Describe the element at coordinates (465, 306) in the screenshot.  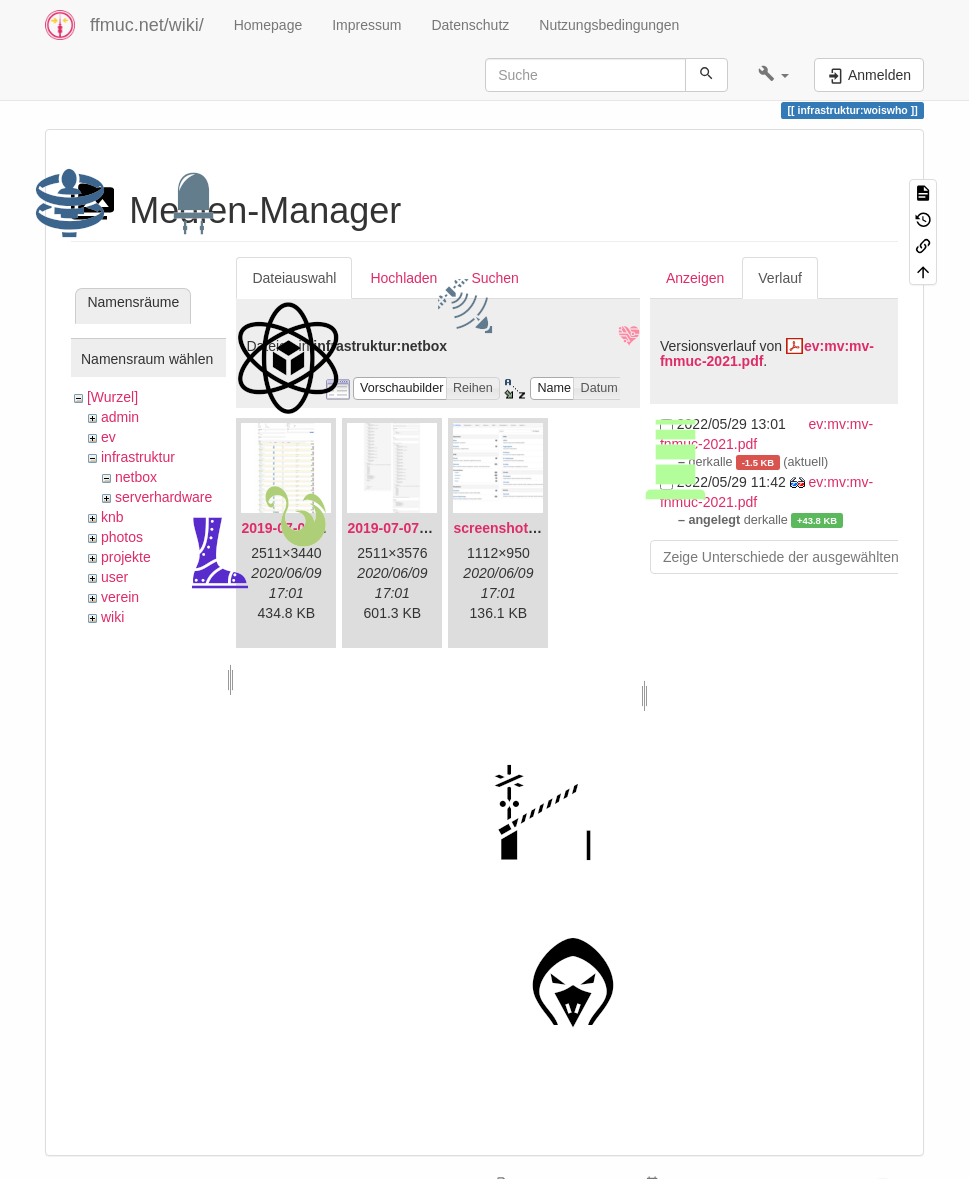
I see `access satellite communication settings` at that location.